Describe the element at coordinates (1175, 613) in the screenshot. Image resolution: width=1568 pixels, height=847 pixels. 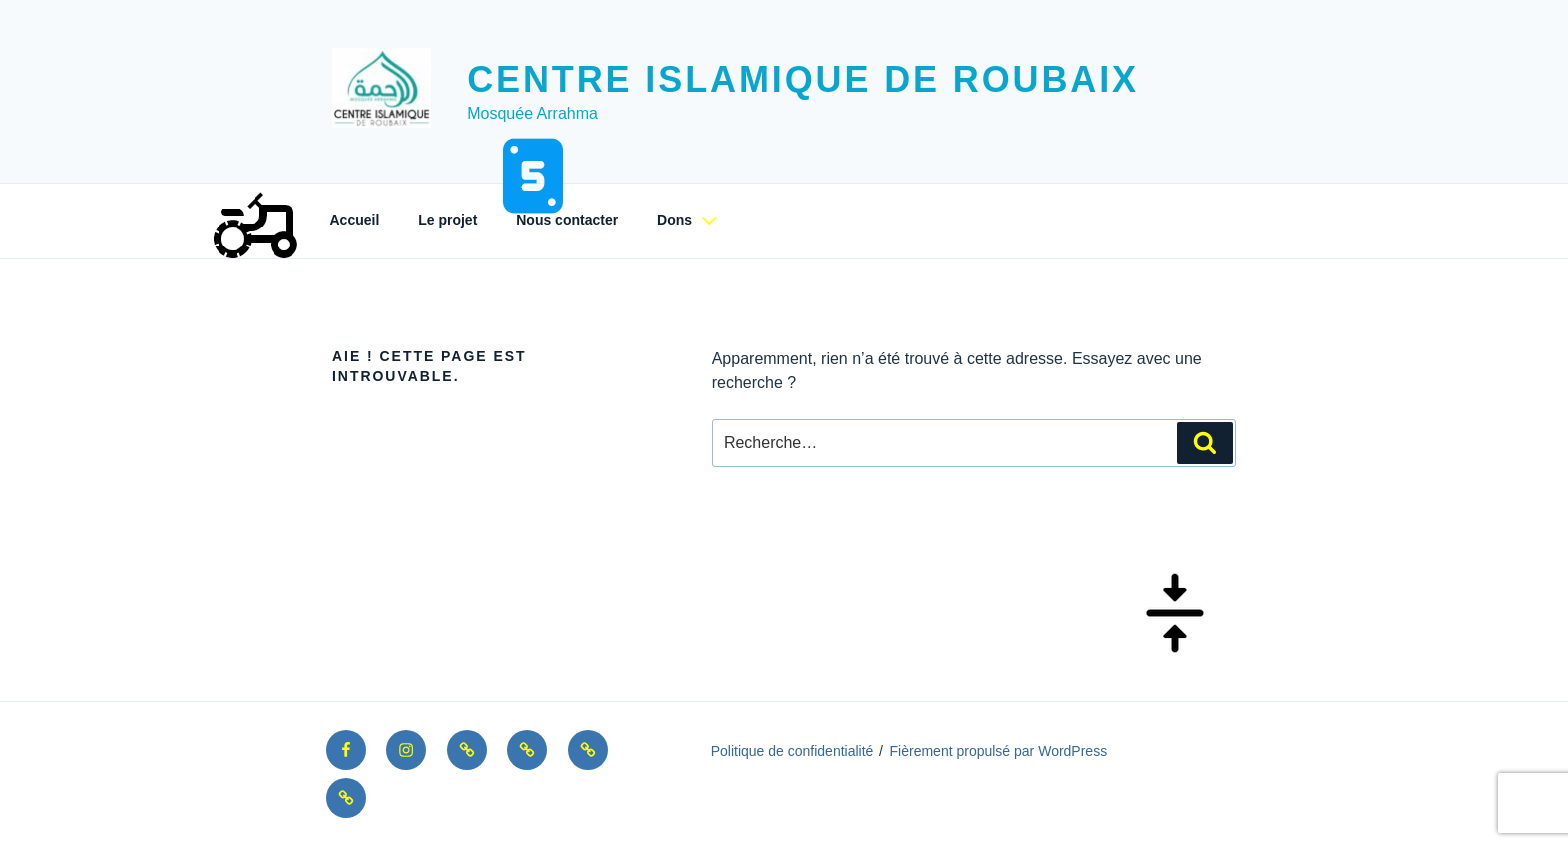
I see `center content vertically` at that location.